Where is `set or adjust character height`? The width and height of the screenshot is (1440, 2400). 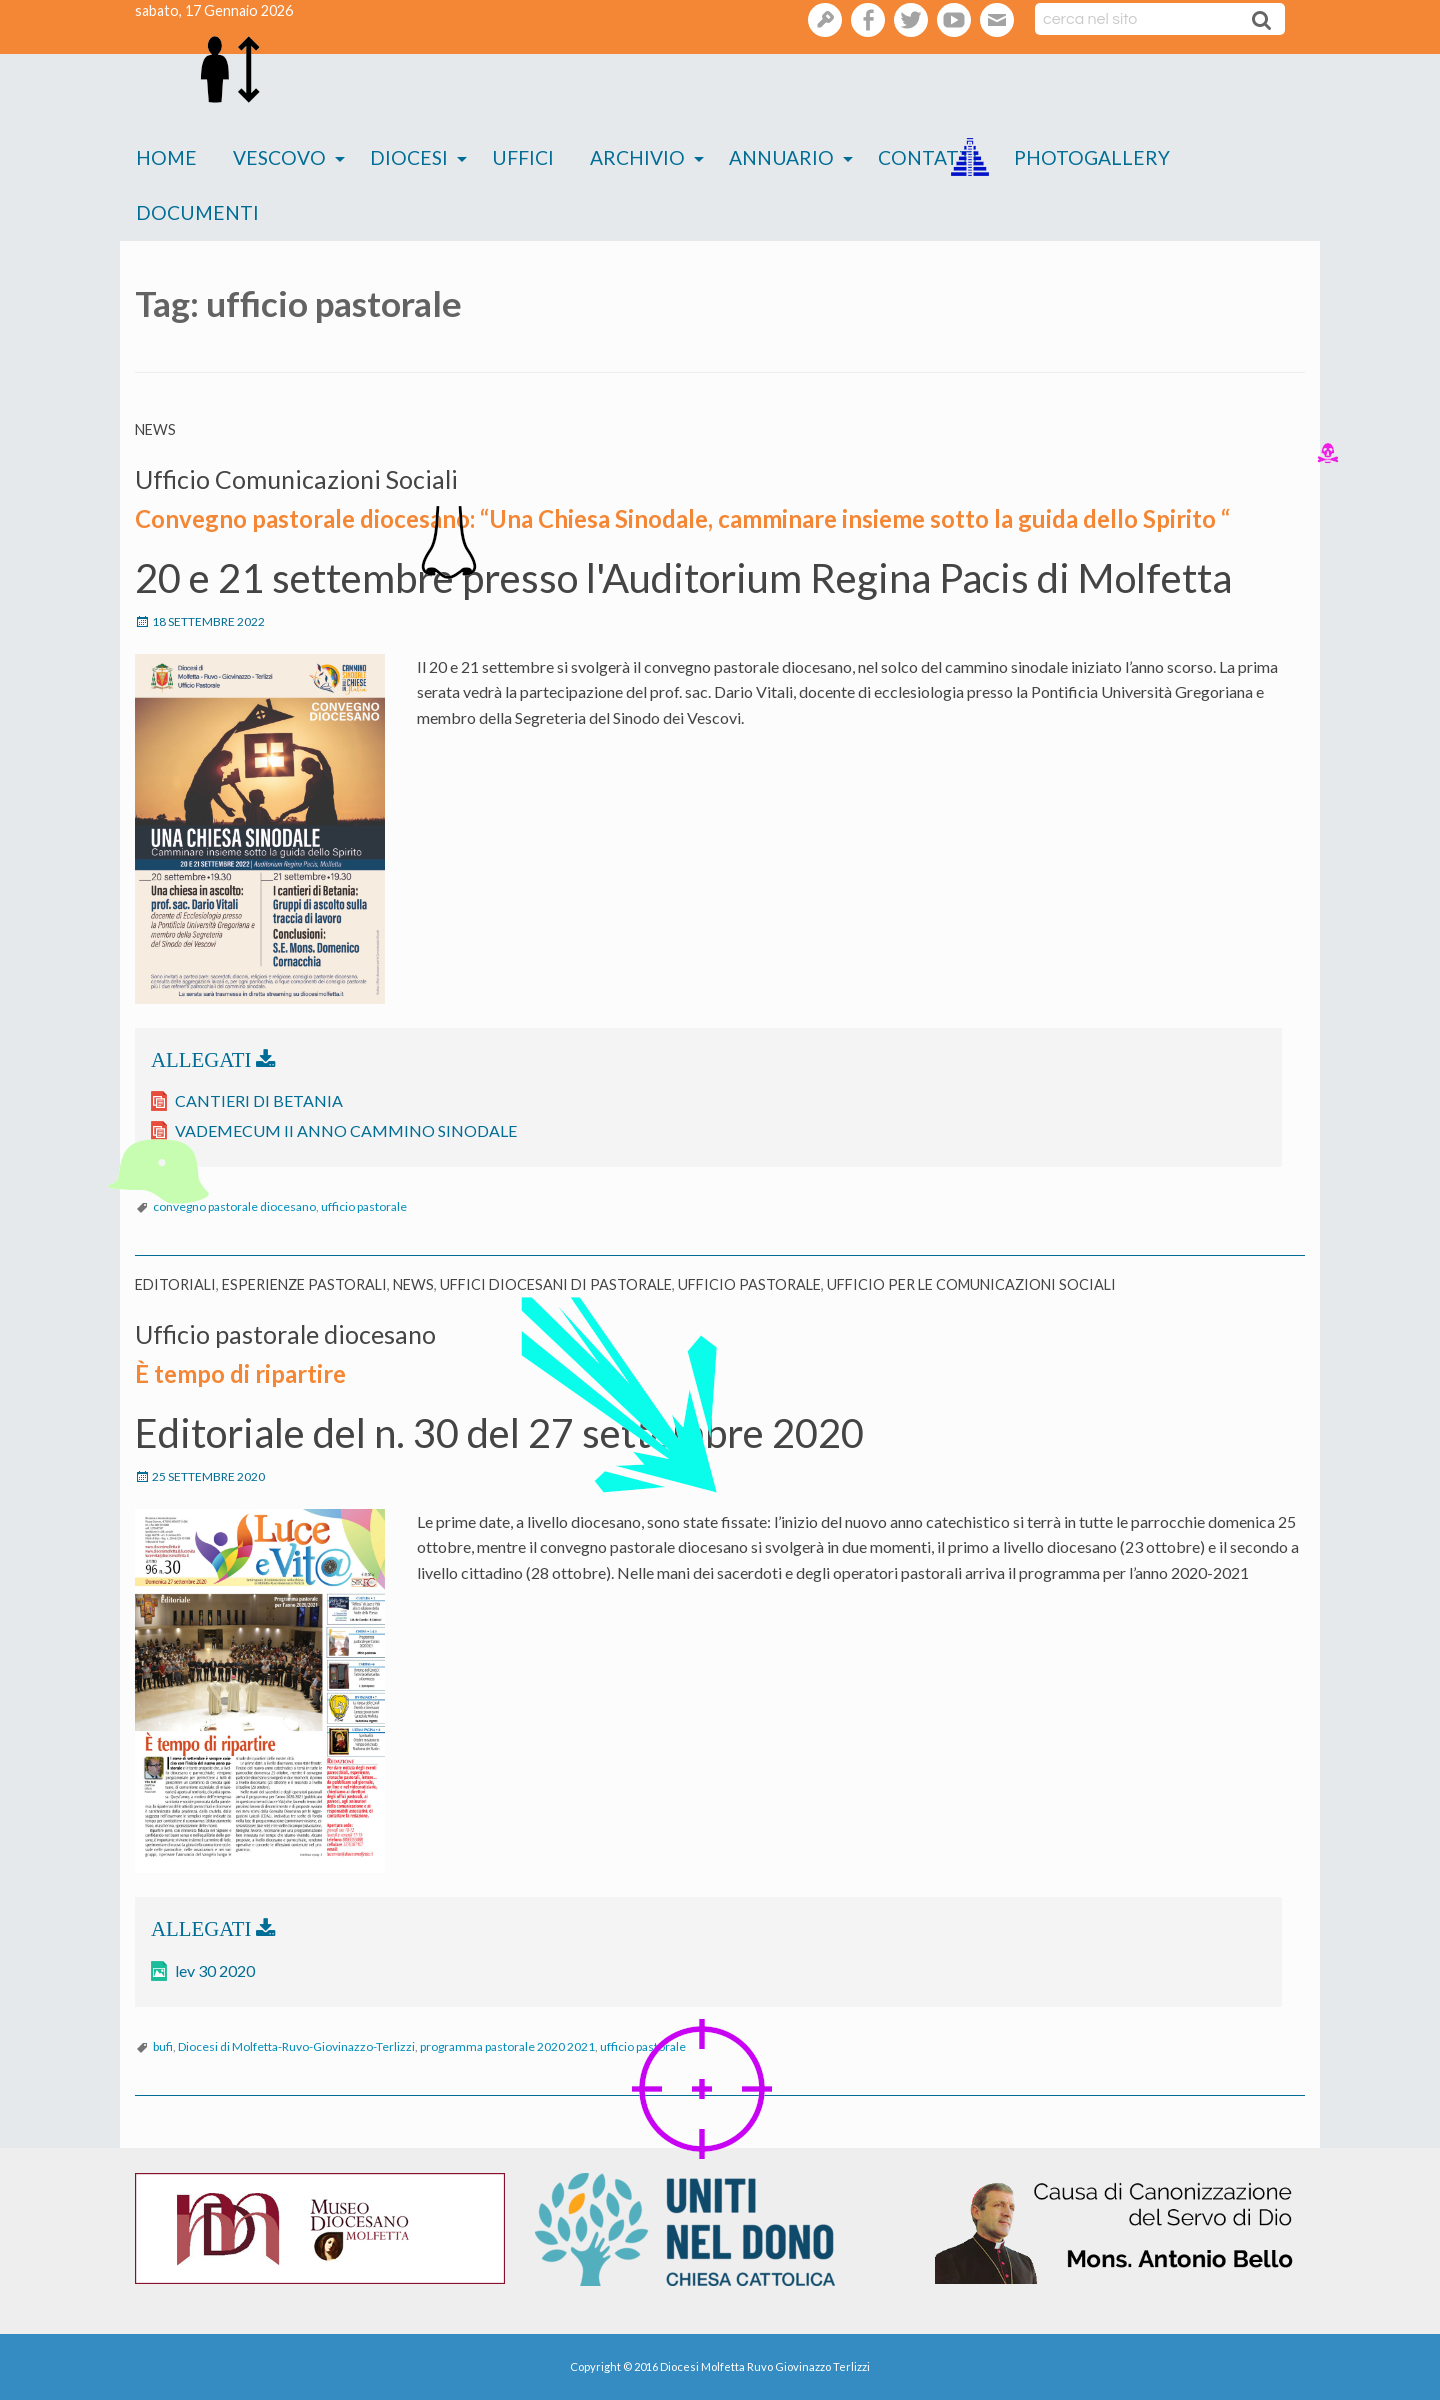 set or adjust character height is located at coordinates (230, 69).